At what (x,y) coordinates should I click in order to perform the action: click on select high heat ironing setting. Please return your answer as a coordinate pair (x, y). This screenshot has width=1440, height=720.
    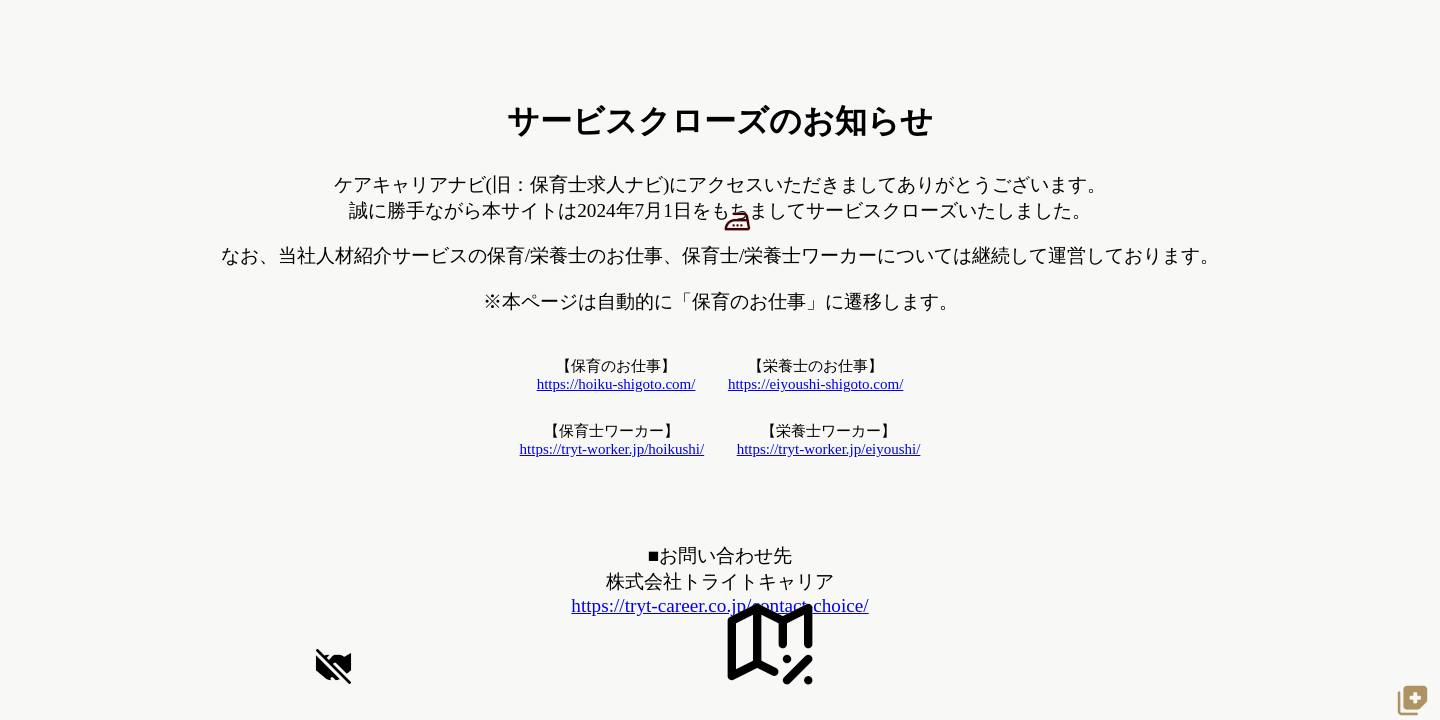
    Looking at the image, I should click on (737, 221).